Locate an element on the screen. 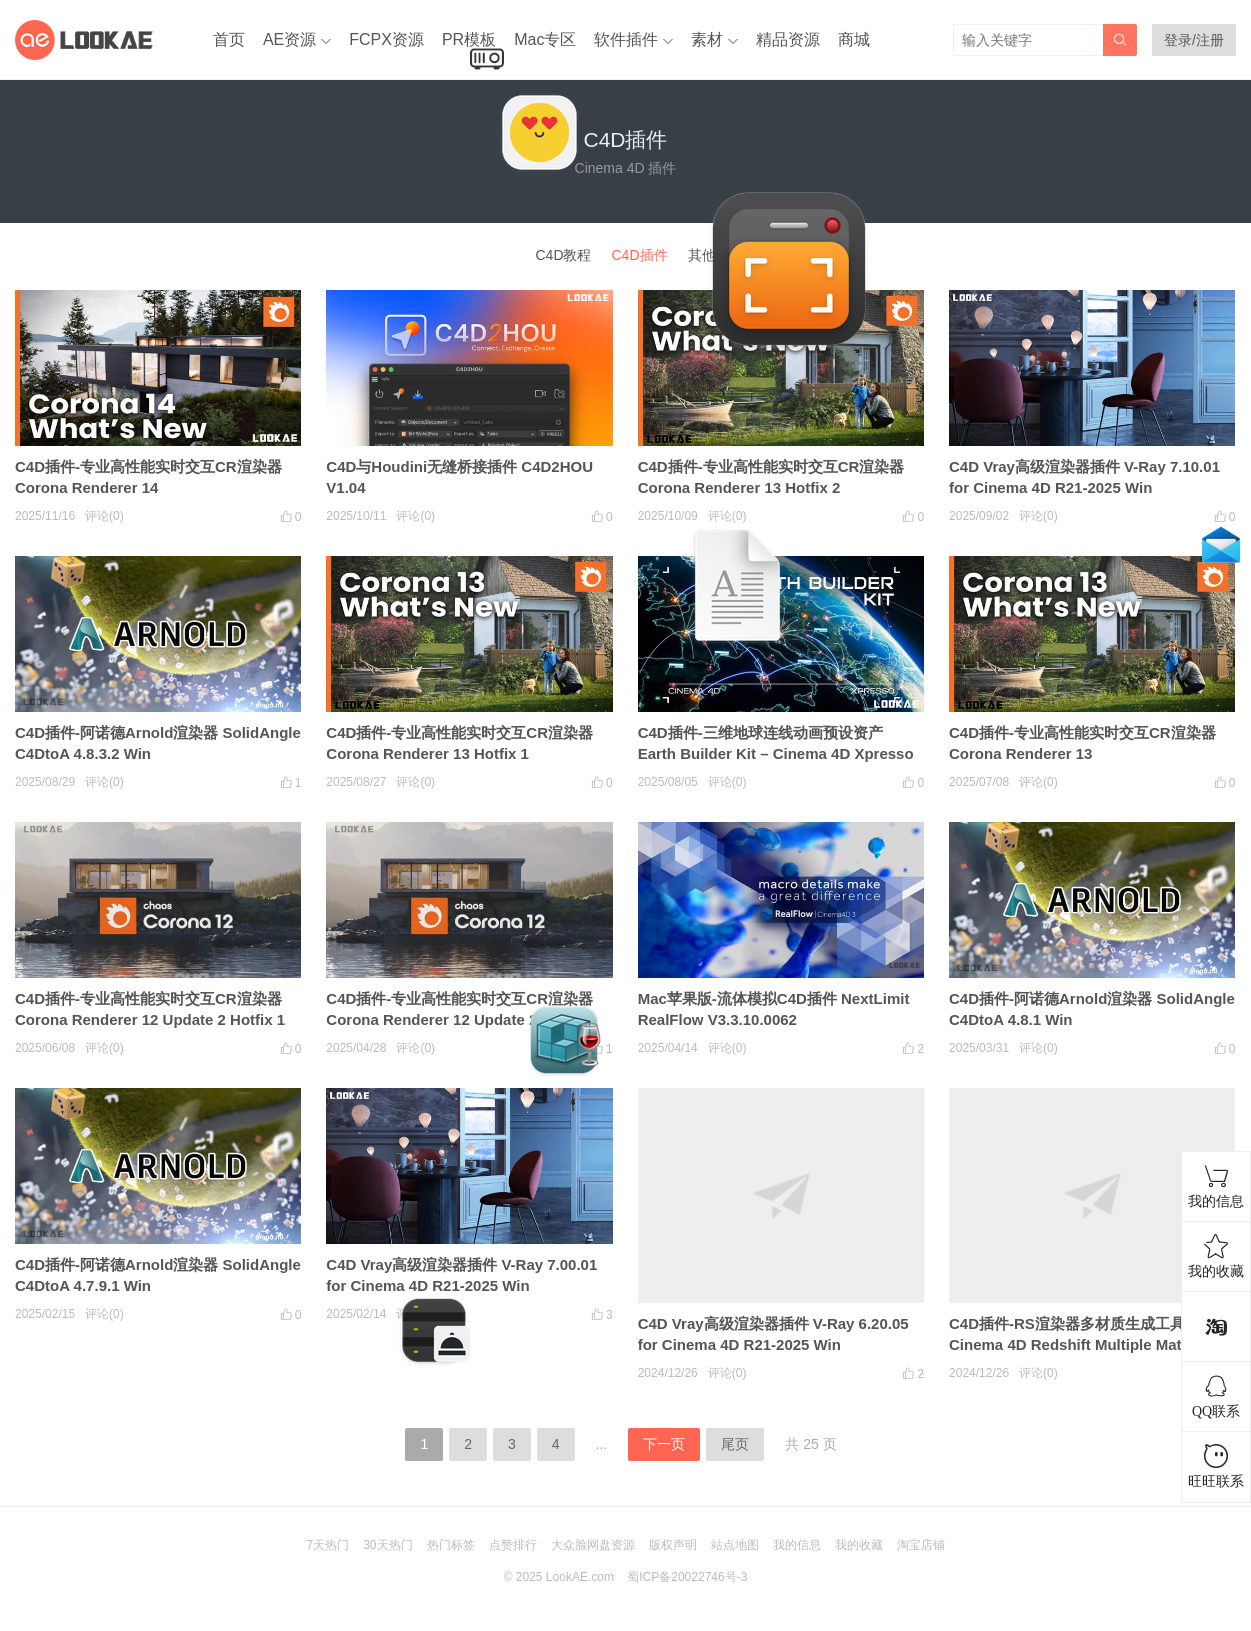 This screenshot has width=1251, height=1631. open windows registry editor via wine is located at coordinates (564, 1040).